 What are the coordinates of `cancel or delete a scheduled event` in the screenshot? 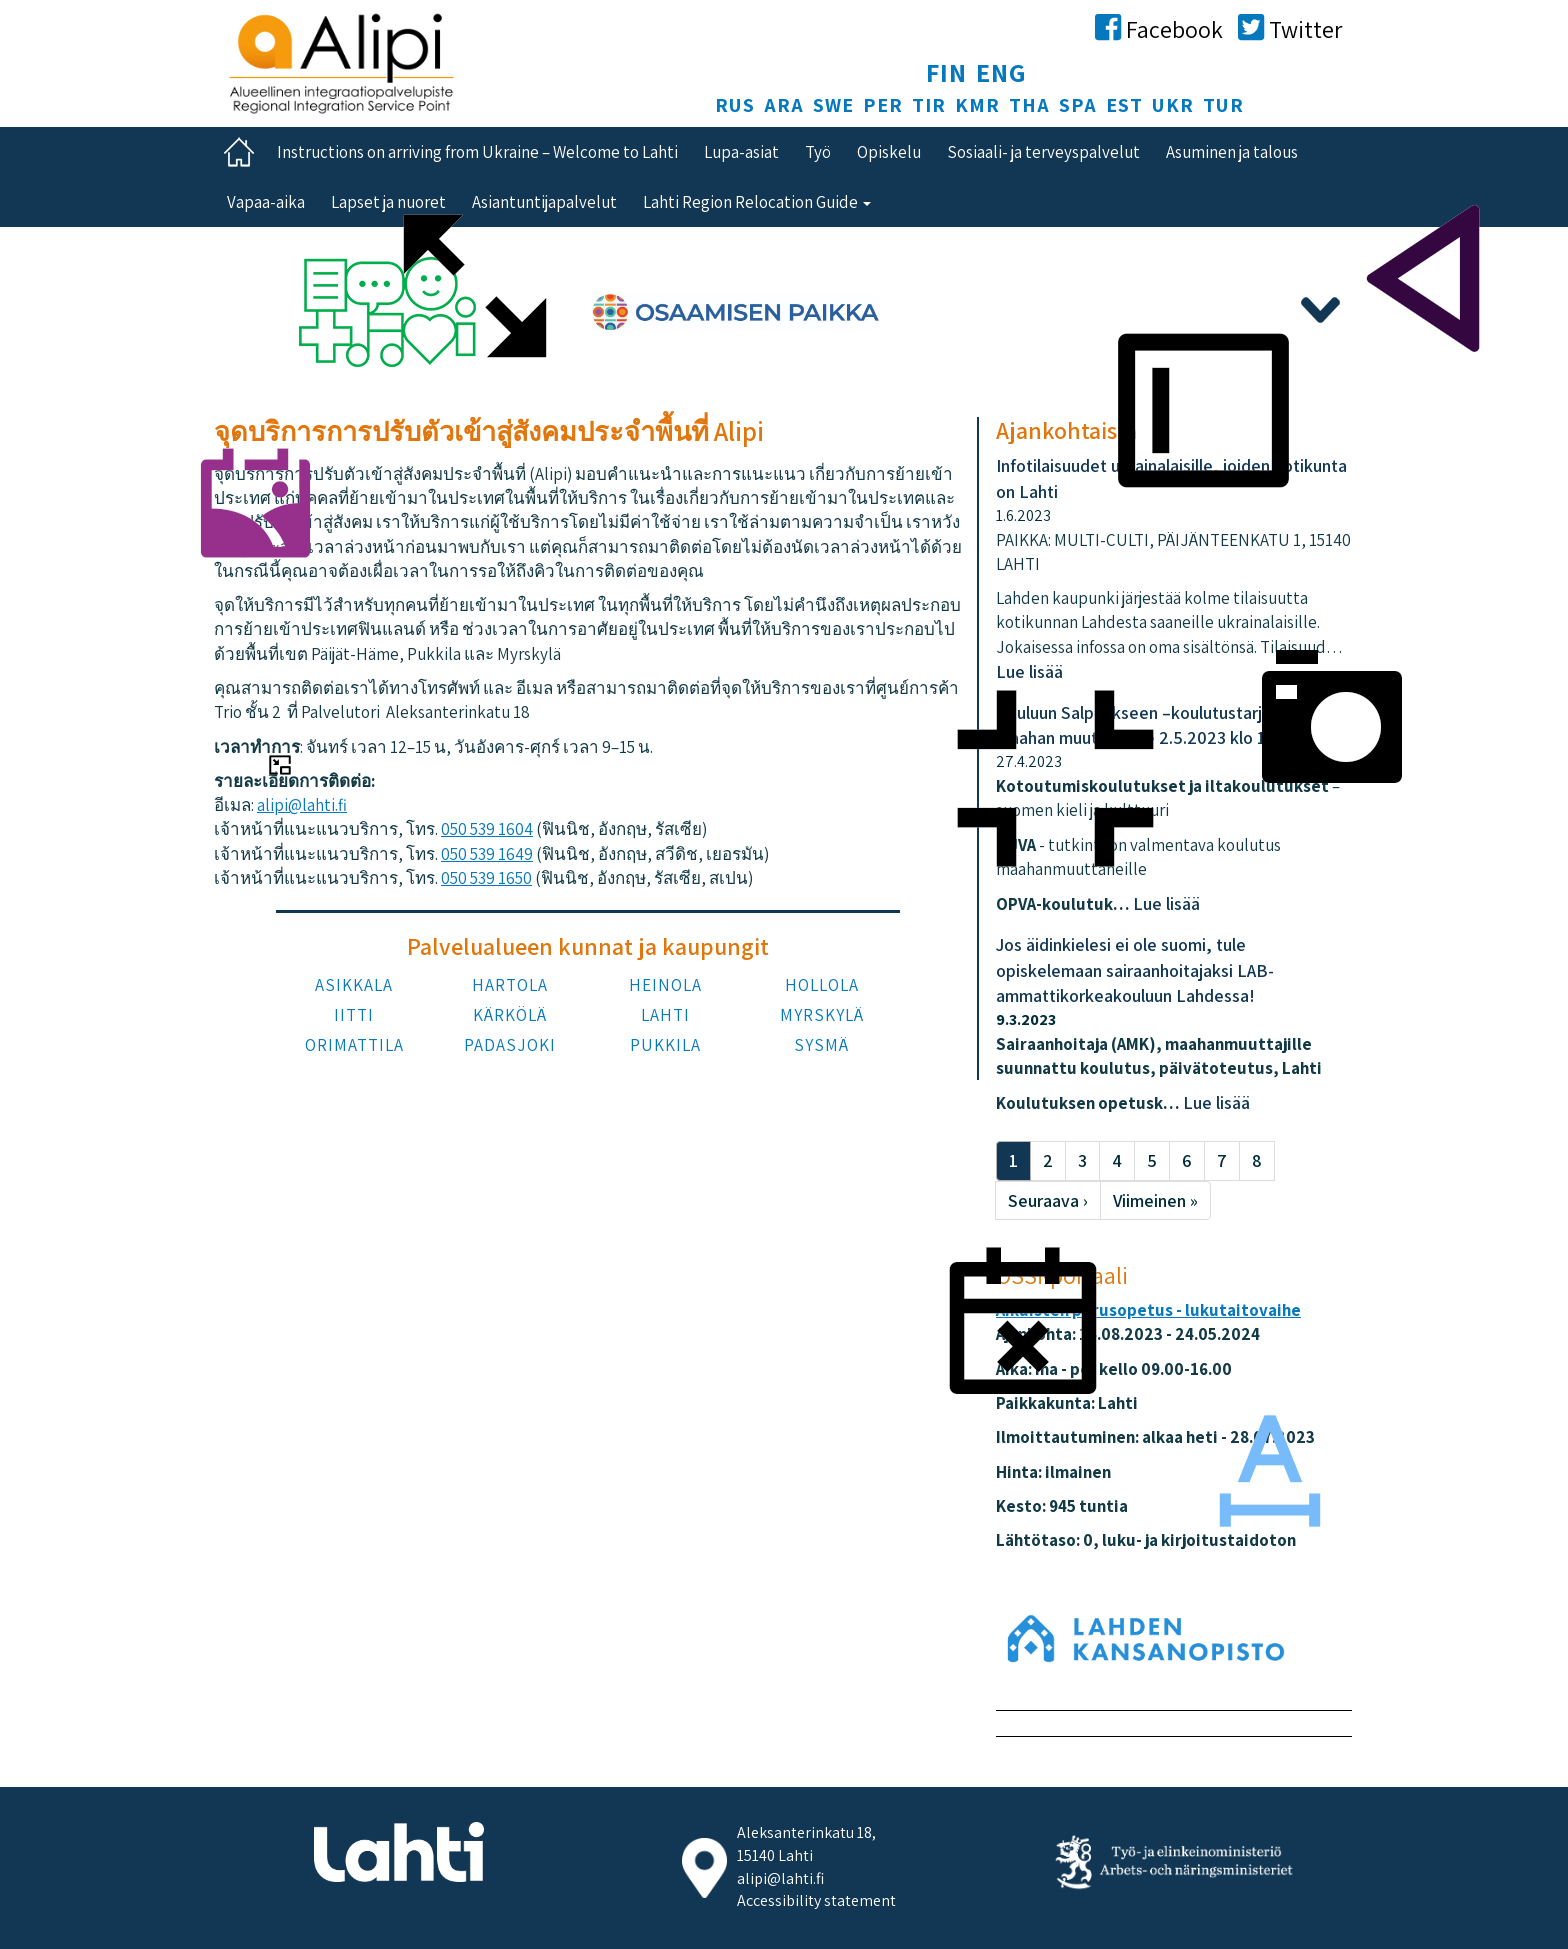 It's located at (1023, 1328).